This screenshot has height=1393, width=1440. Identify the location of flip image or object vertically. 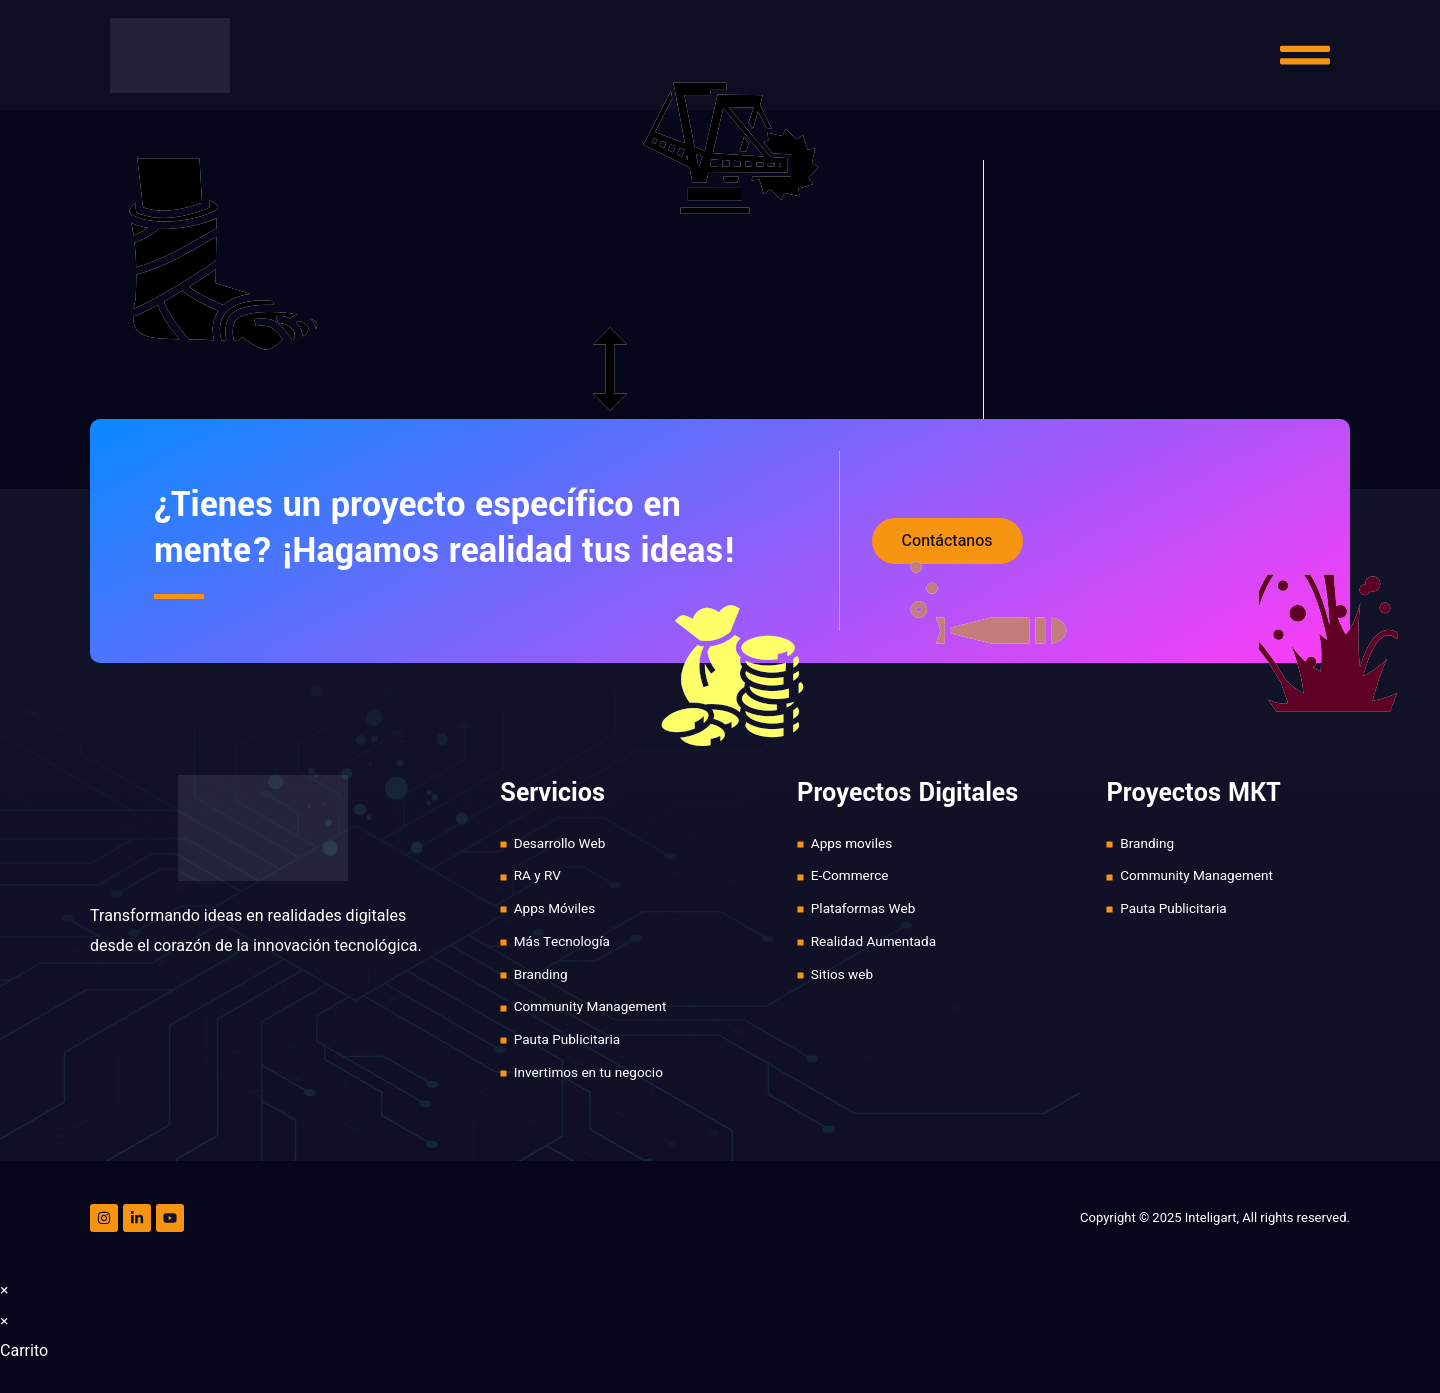
(610, 369).